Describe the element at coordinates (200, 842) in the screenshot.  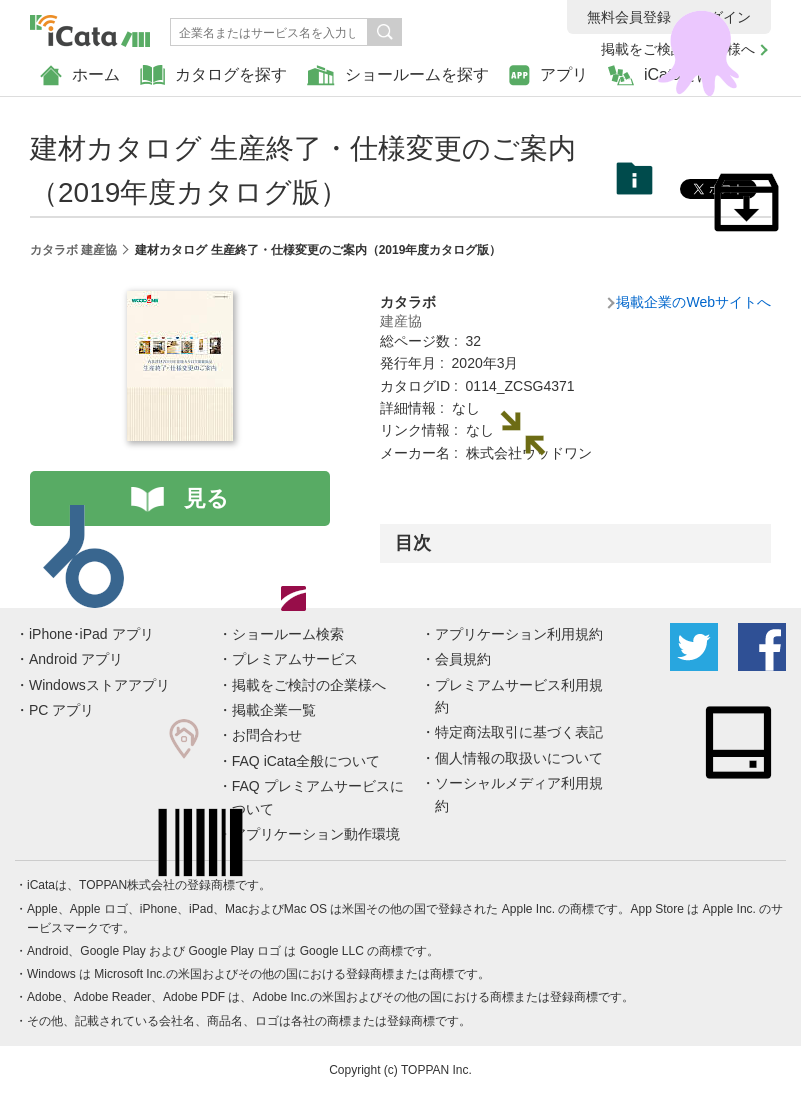
I see `scan a barcode` at that location.